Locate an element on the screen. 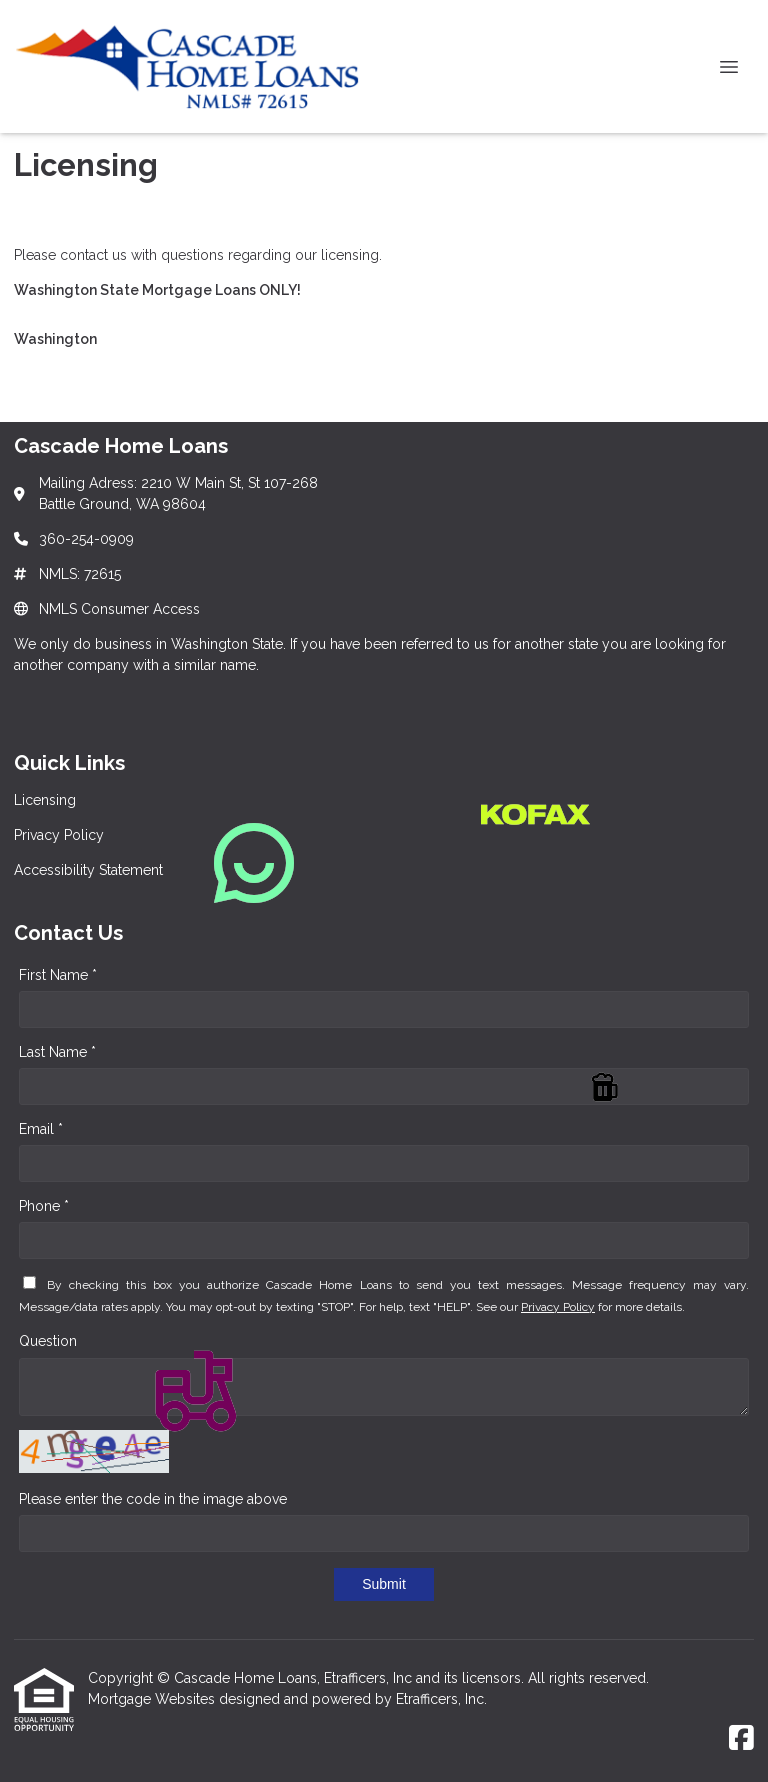 This screenshot has height=1782, width=768. browse nearby bars or breweries is located at coordinates (605, 1087).